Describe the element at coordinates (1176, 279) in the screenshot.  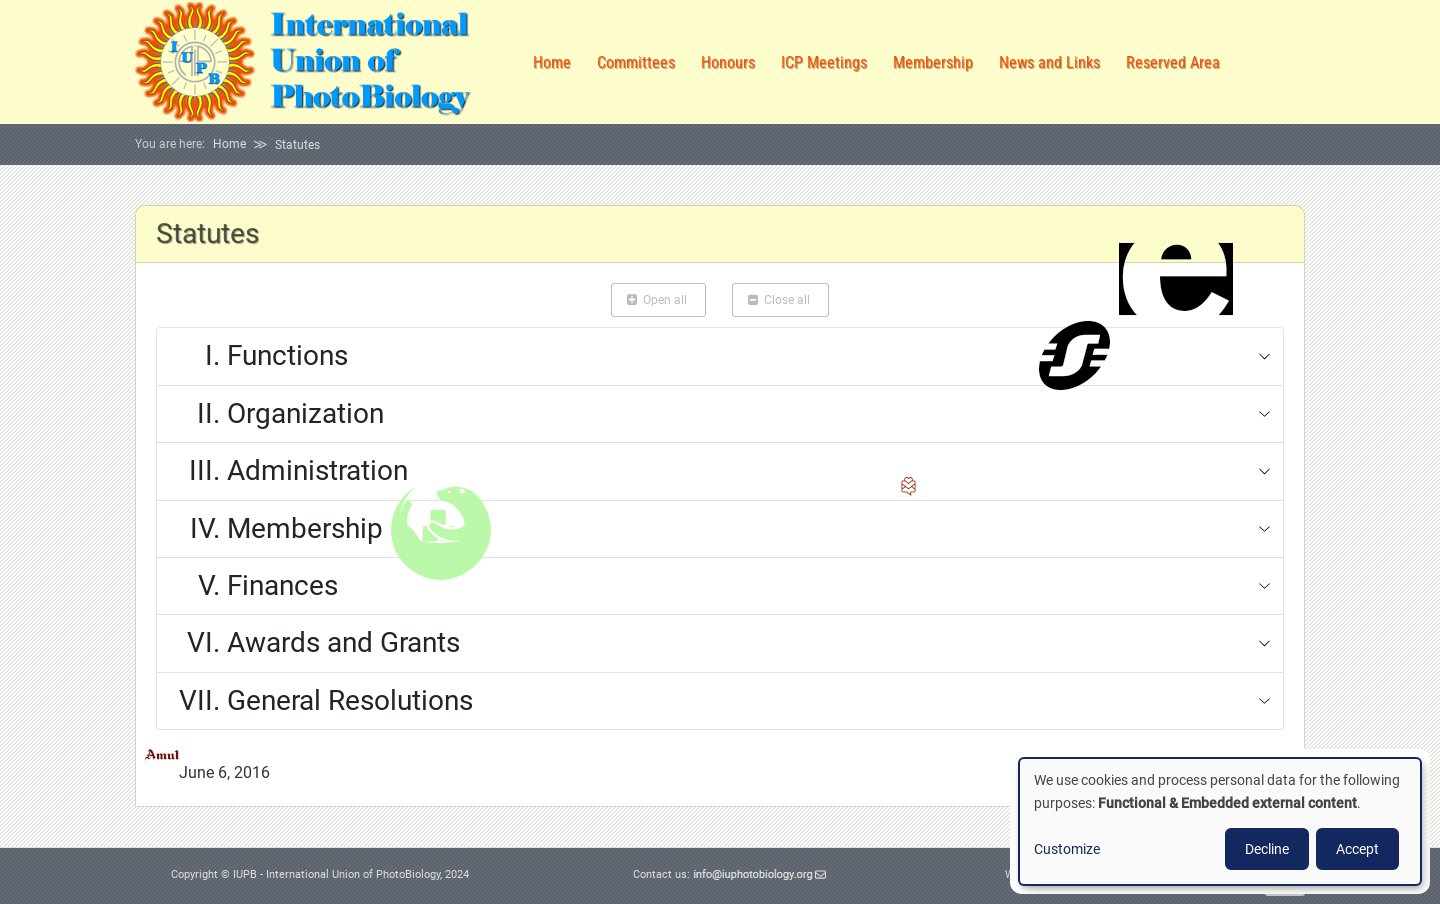
I see `erlang programming language logo` at that location.